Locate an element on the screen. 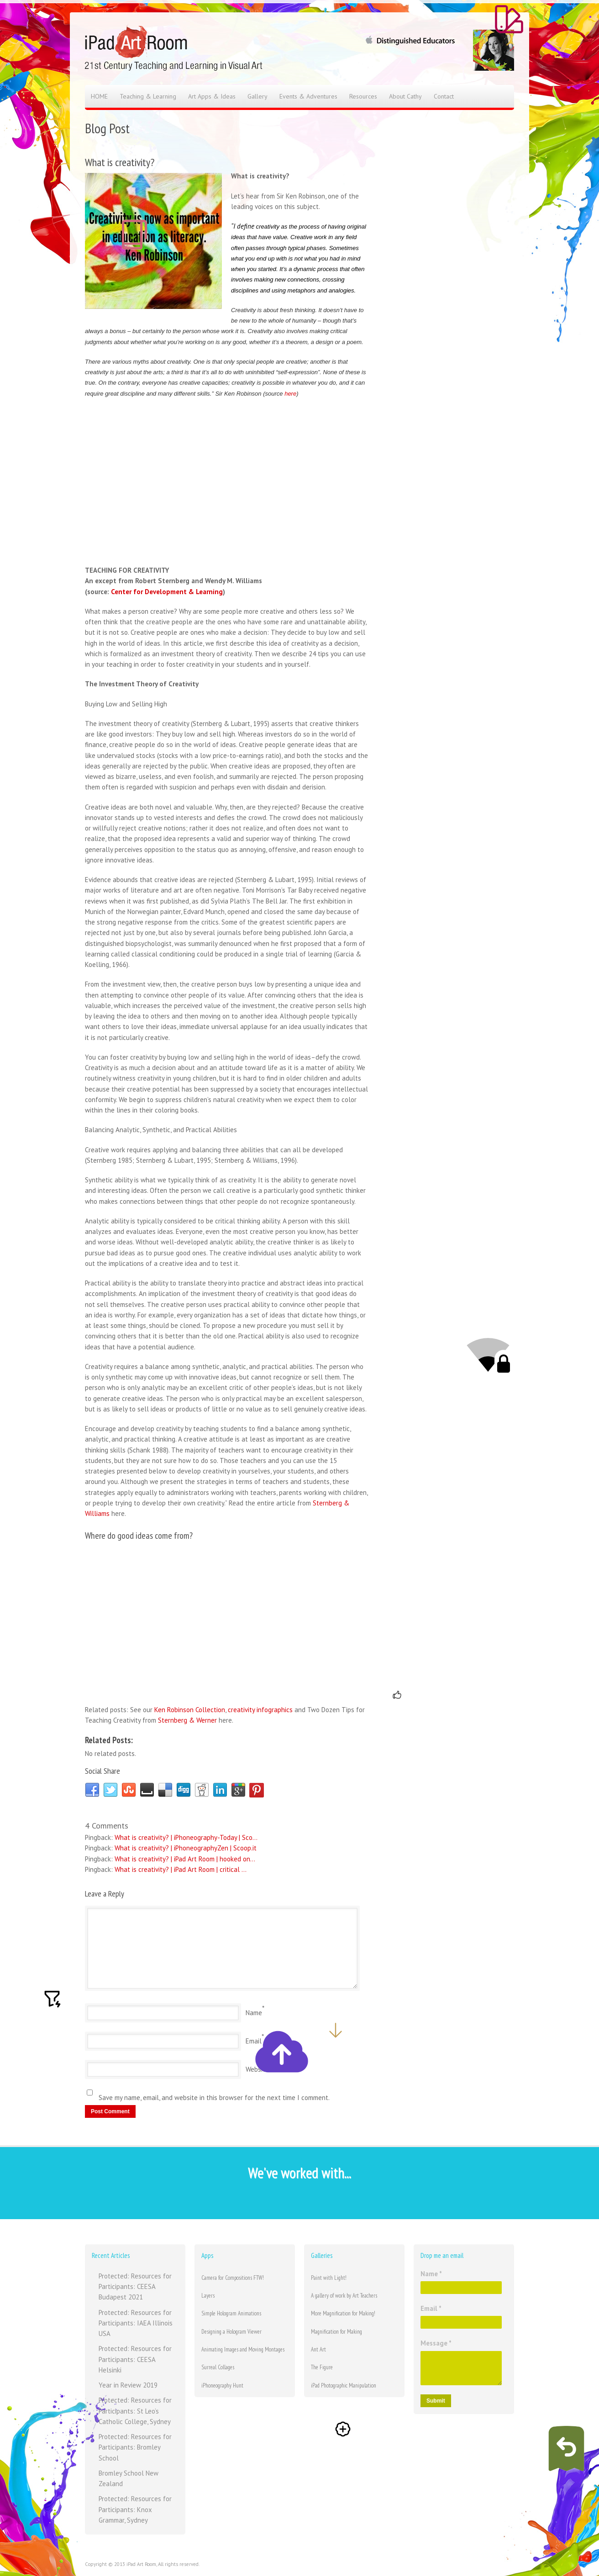  select a color or theme is located at coordinates (509, 19).